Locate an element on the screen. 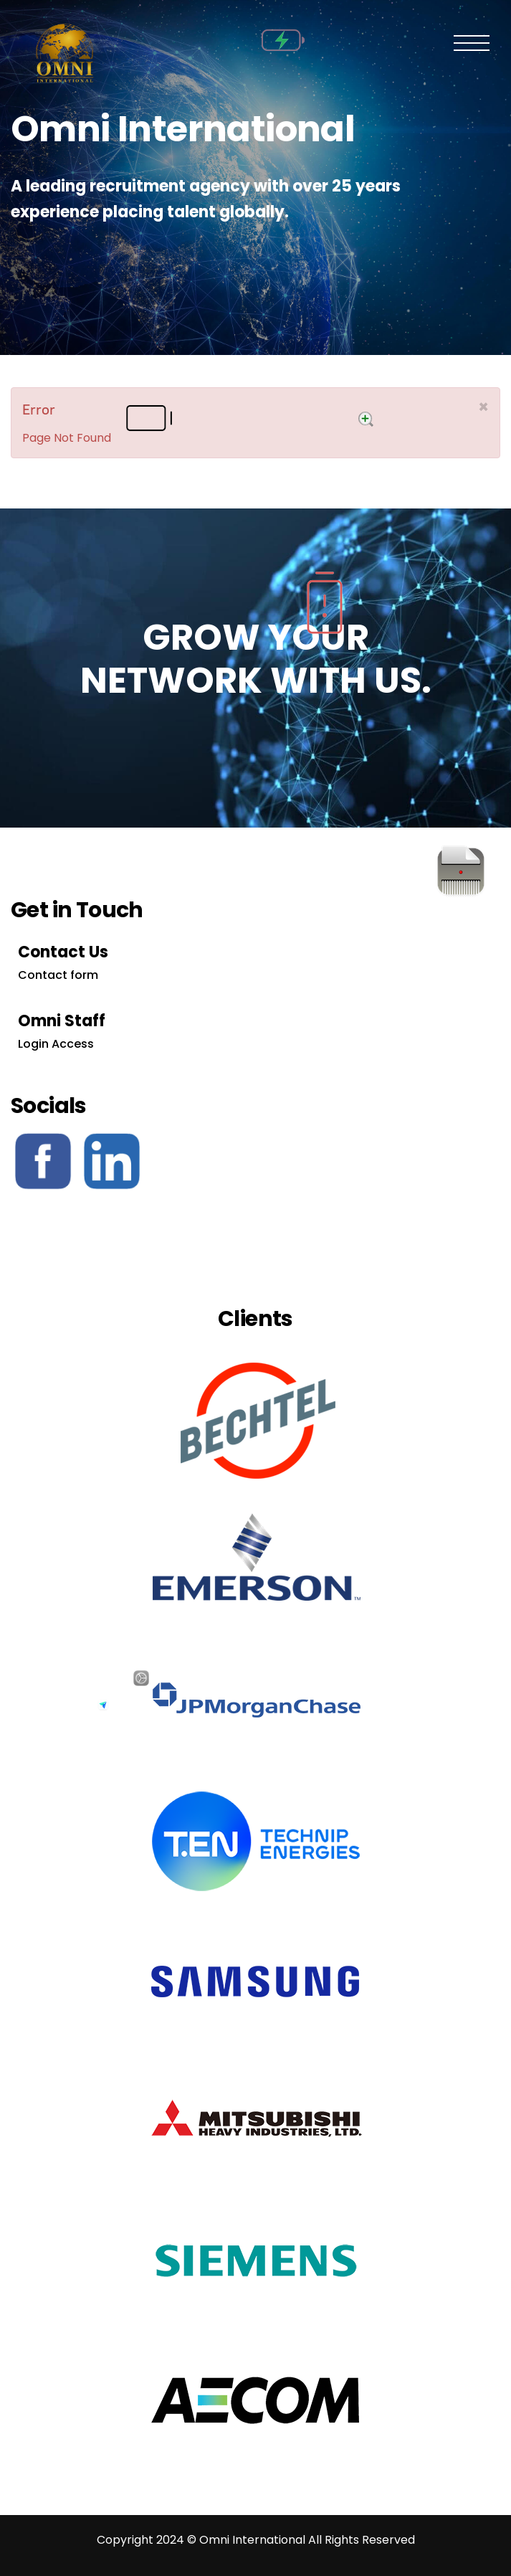 This screenshot has height=2576, width=511. open feishu messaging app is located at coordinates (103, 1705).